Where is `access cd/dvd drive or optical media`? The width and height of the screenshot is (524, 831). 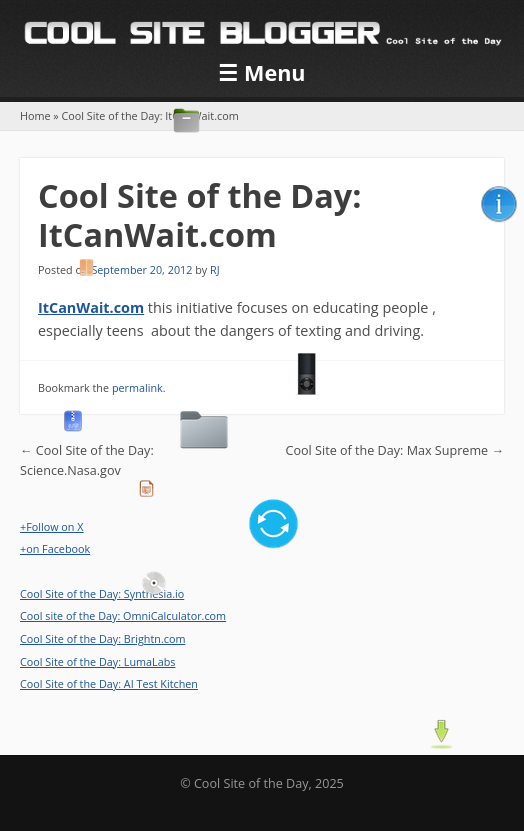
access cd/dvd drive or optical media is located at coordinates (154, 583).